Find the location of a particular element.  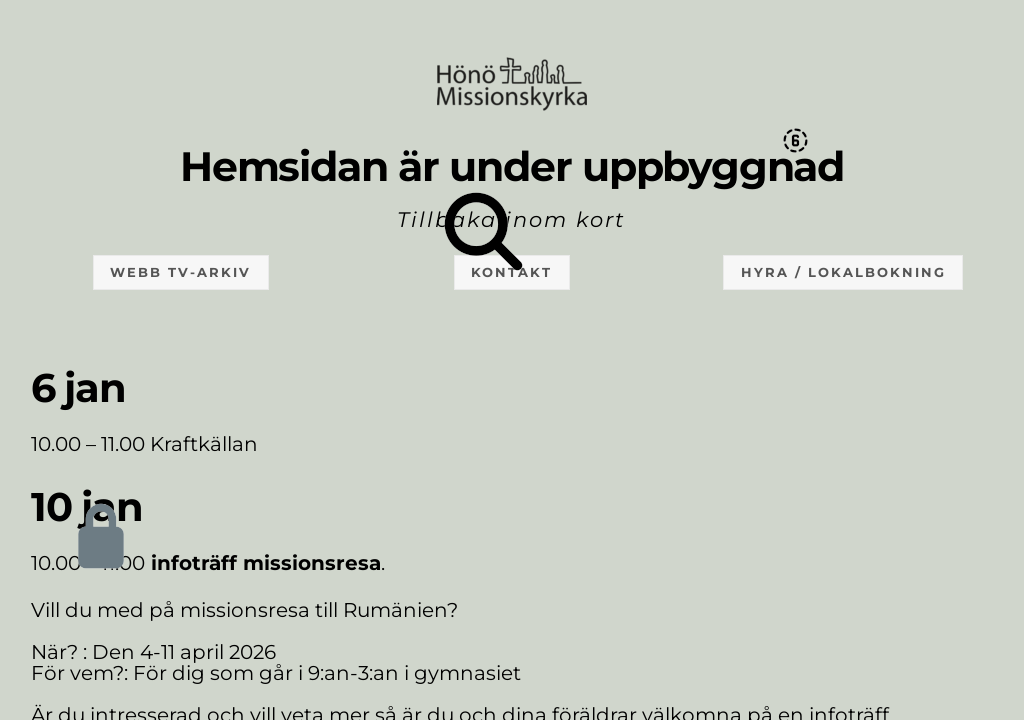

indicates a locked or secure item is located at coordinates (101, 538).